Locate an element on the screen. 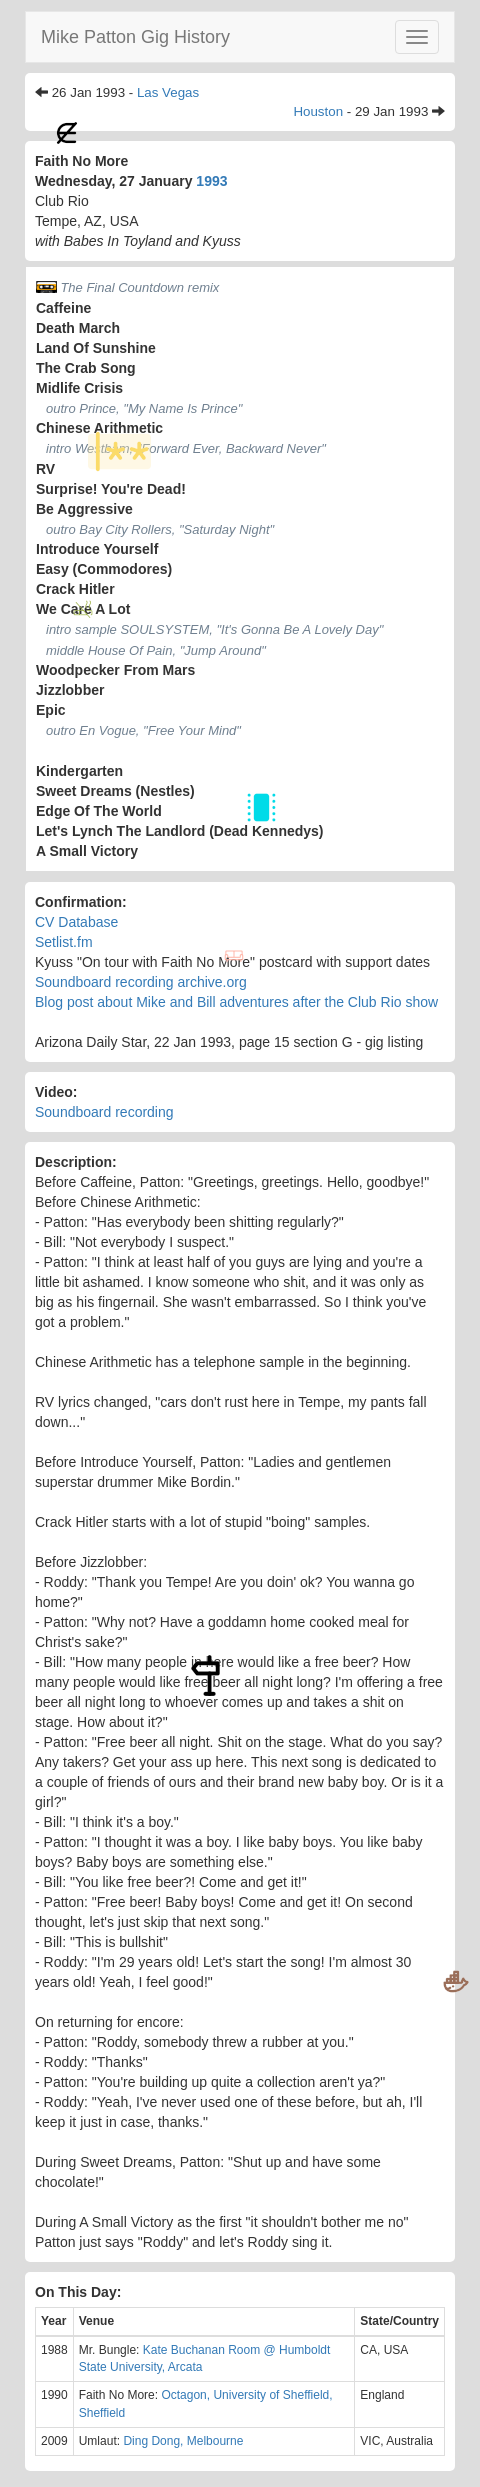  navigate to previous section is located at coordinates (205, 1675).